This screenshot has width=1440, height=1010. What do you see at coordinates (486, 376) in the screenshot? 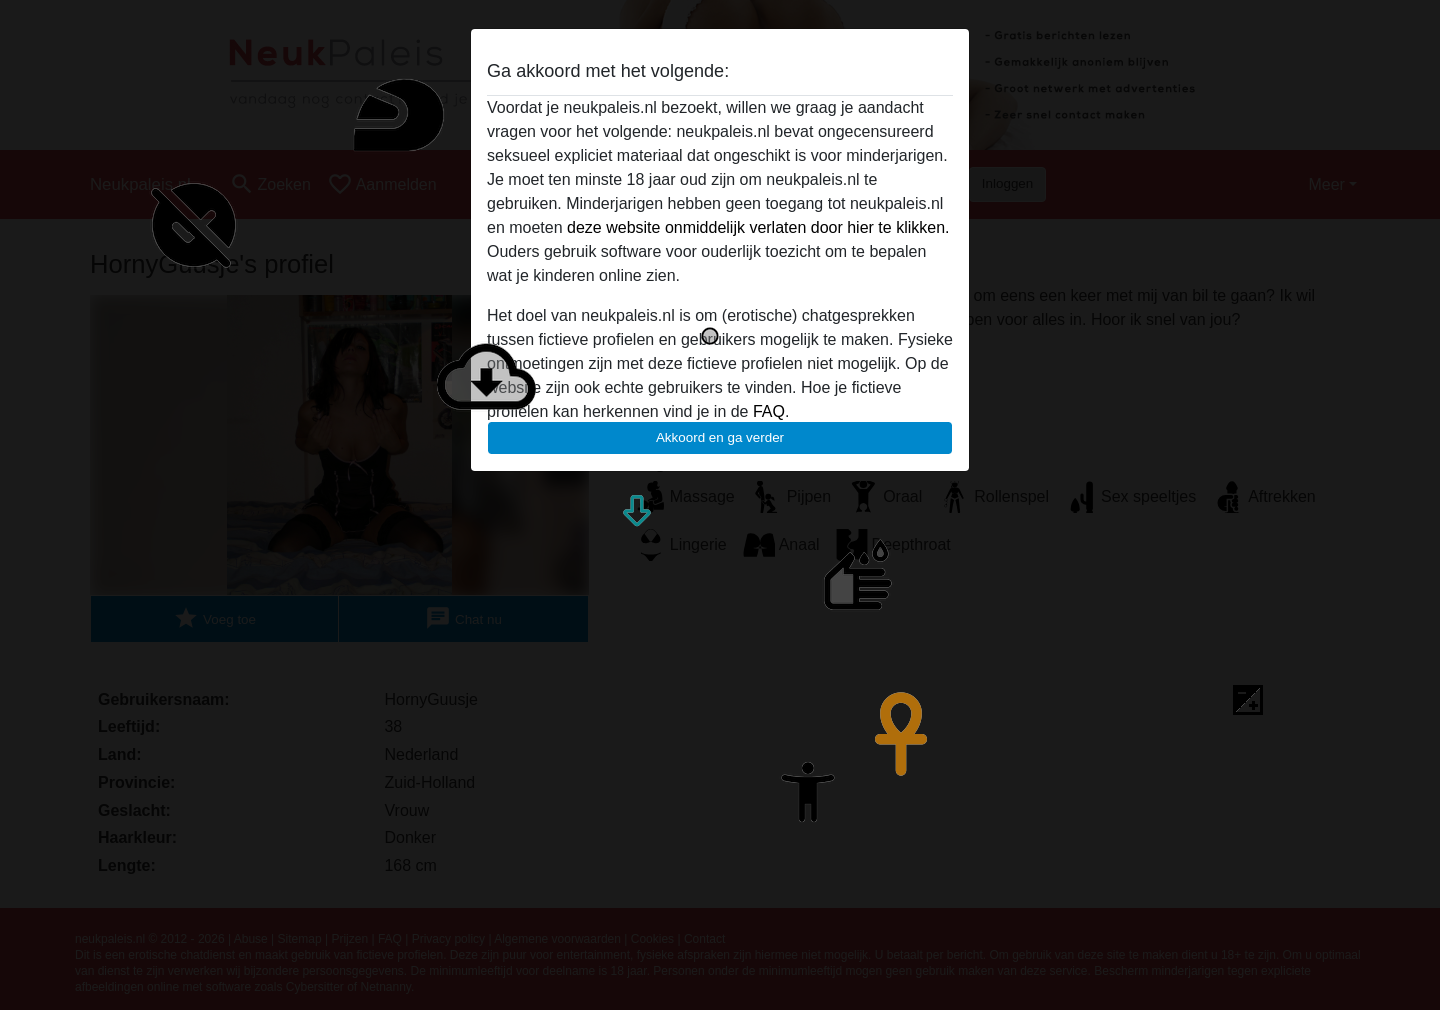
I see `download file from cloud storage` at bounding box center [486, 376].